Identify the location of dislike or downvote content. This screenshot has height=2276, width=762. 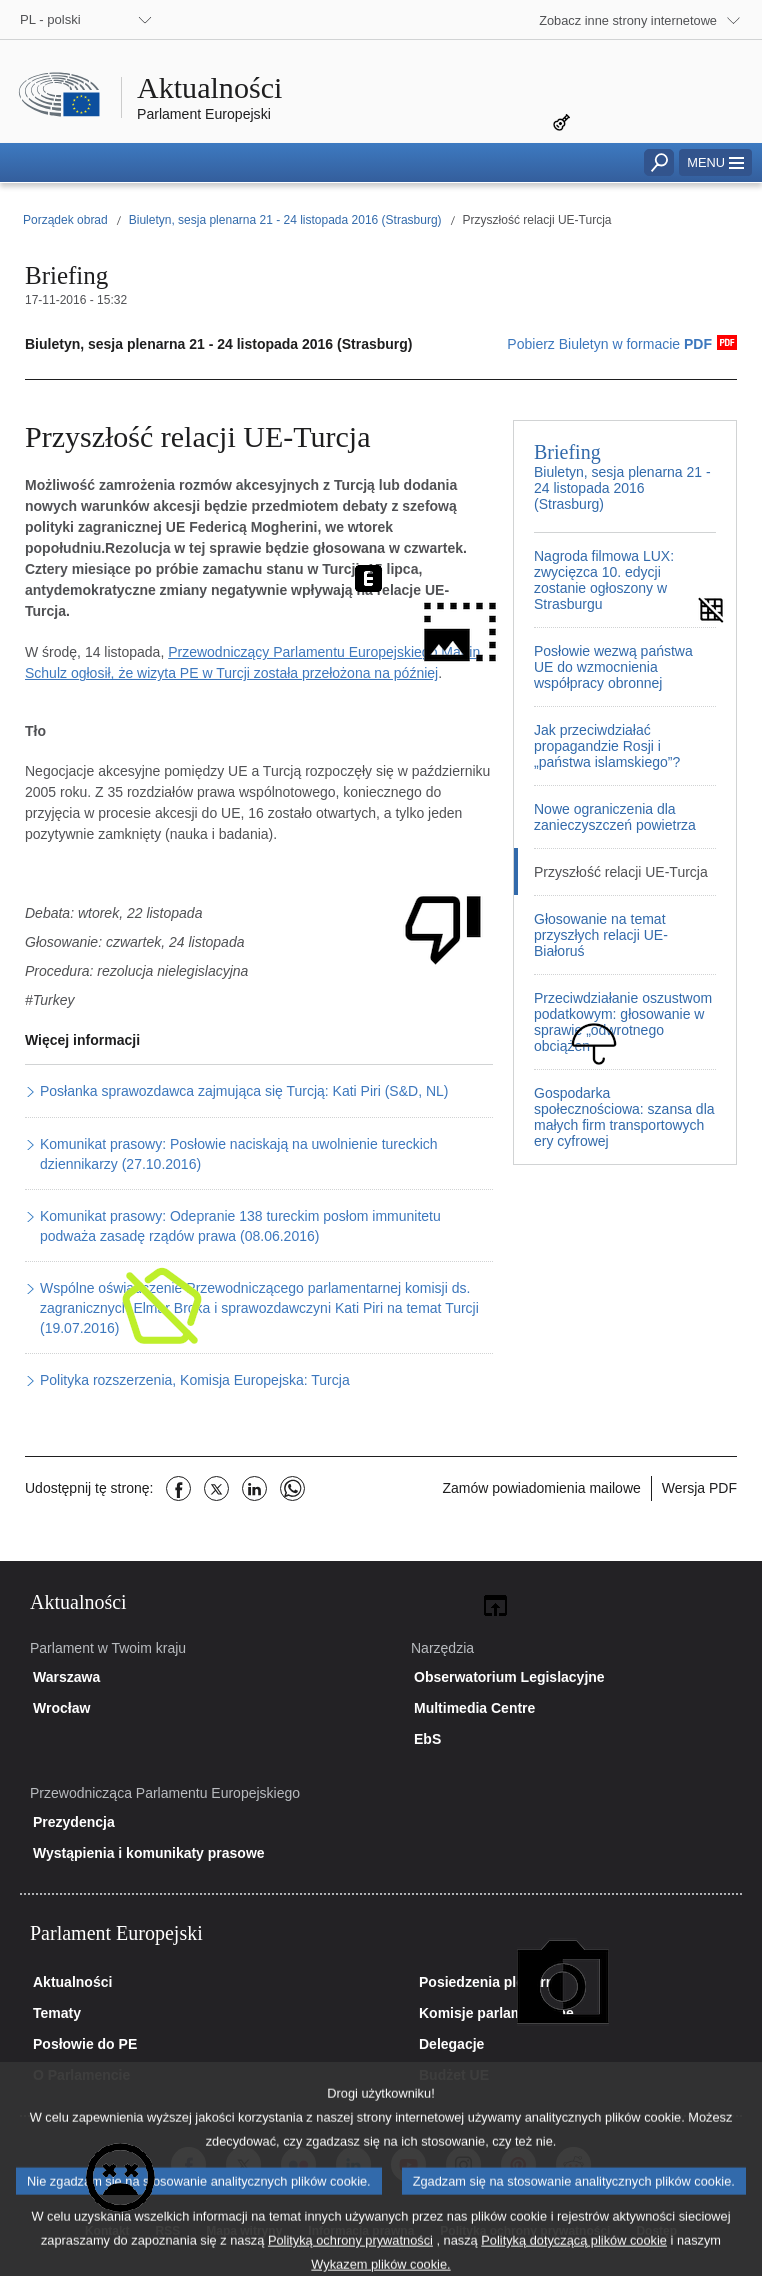
(443, 927).